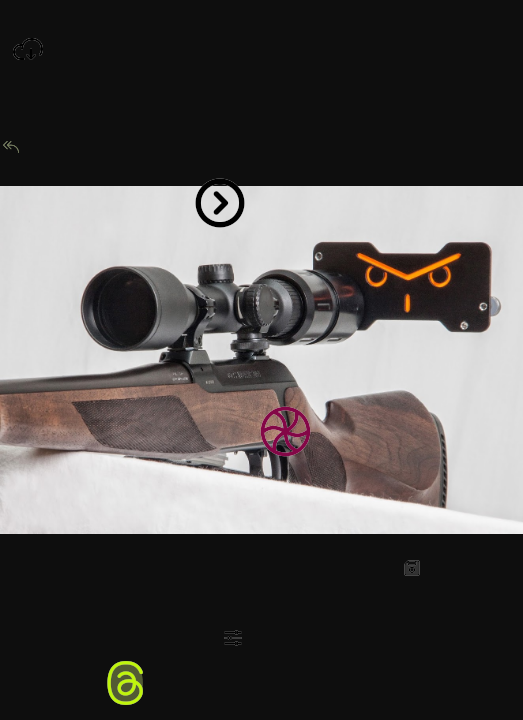 This screenshot has width=523, height=720. What do you see at coordinates (126, 683) in the screenshot?
I see `open the Threads app` at bounding box center [126, 683].